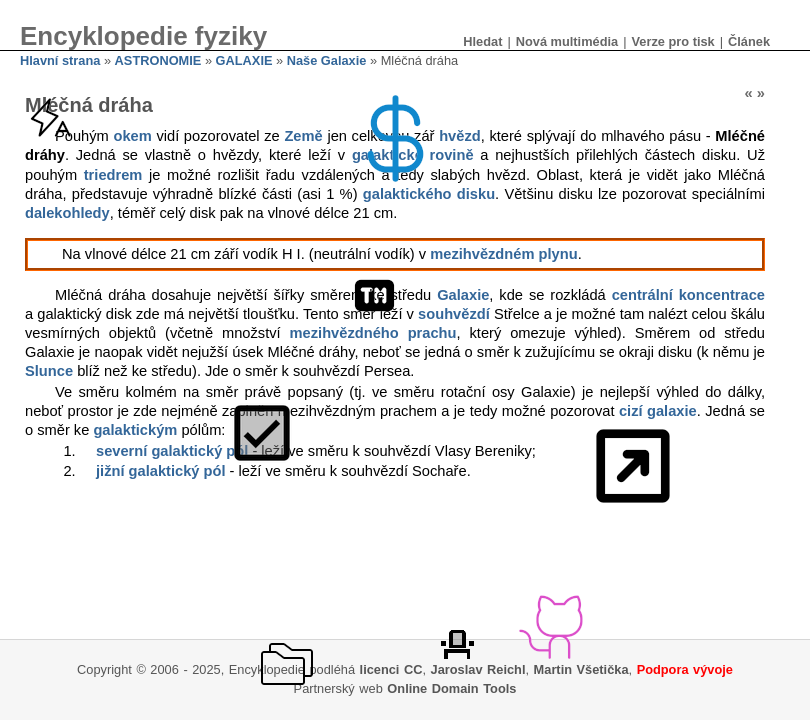  Describe the element at coordinates (557, 626) in the screenshot. I see `view project on github` at that location.